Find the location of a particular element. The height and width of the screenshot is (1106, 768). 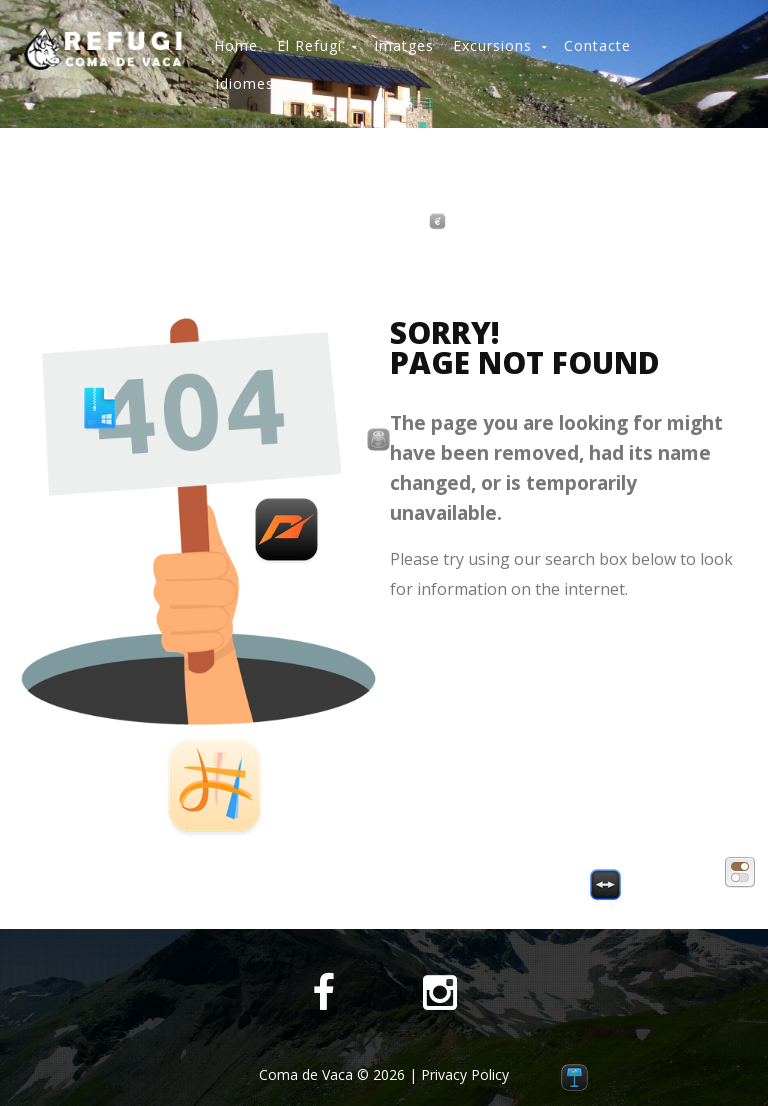

access GNOME desktop configuration settings is located at coordinates (437, 221).